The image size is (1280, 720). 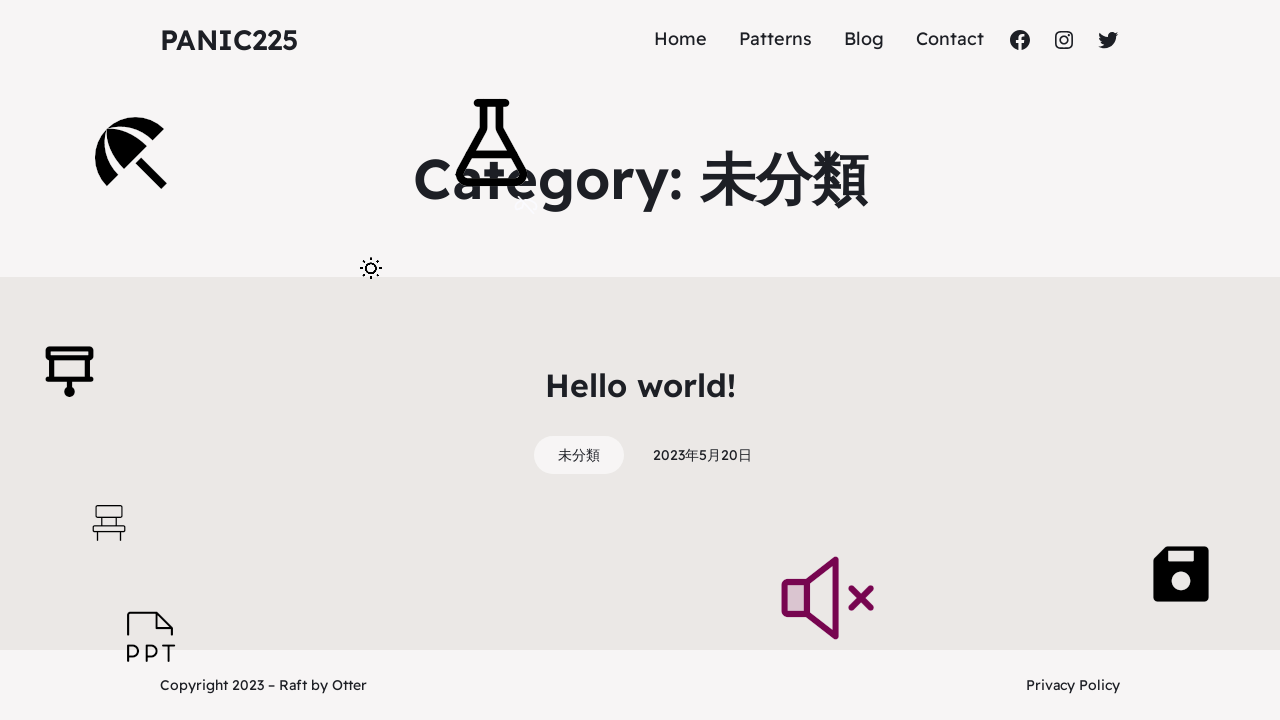 I want to click on access beach or vacation-related information, so click(x=131, y=153).